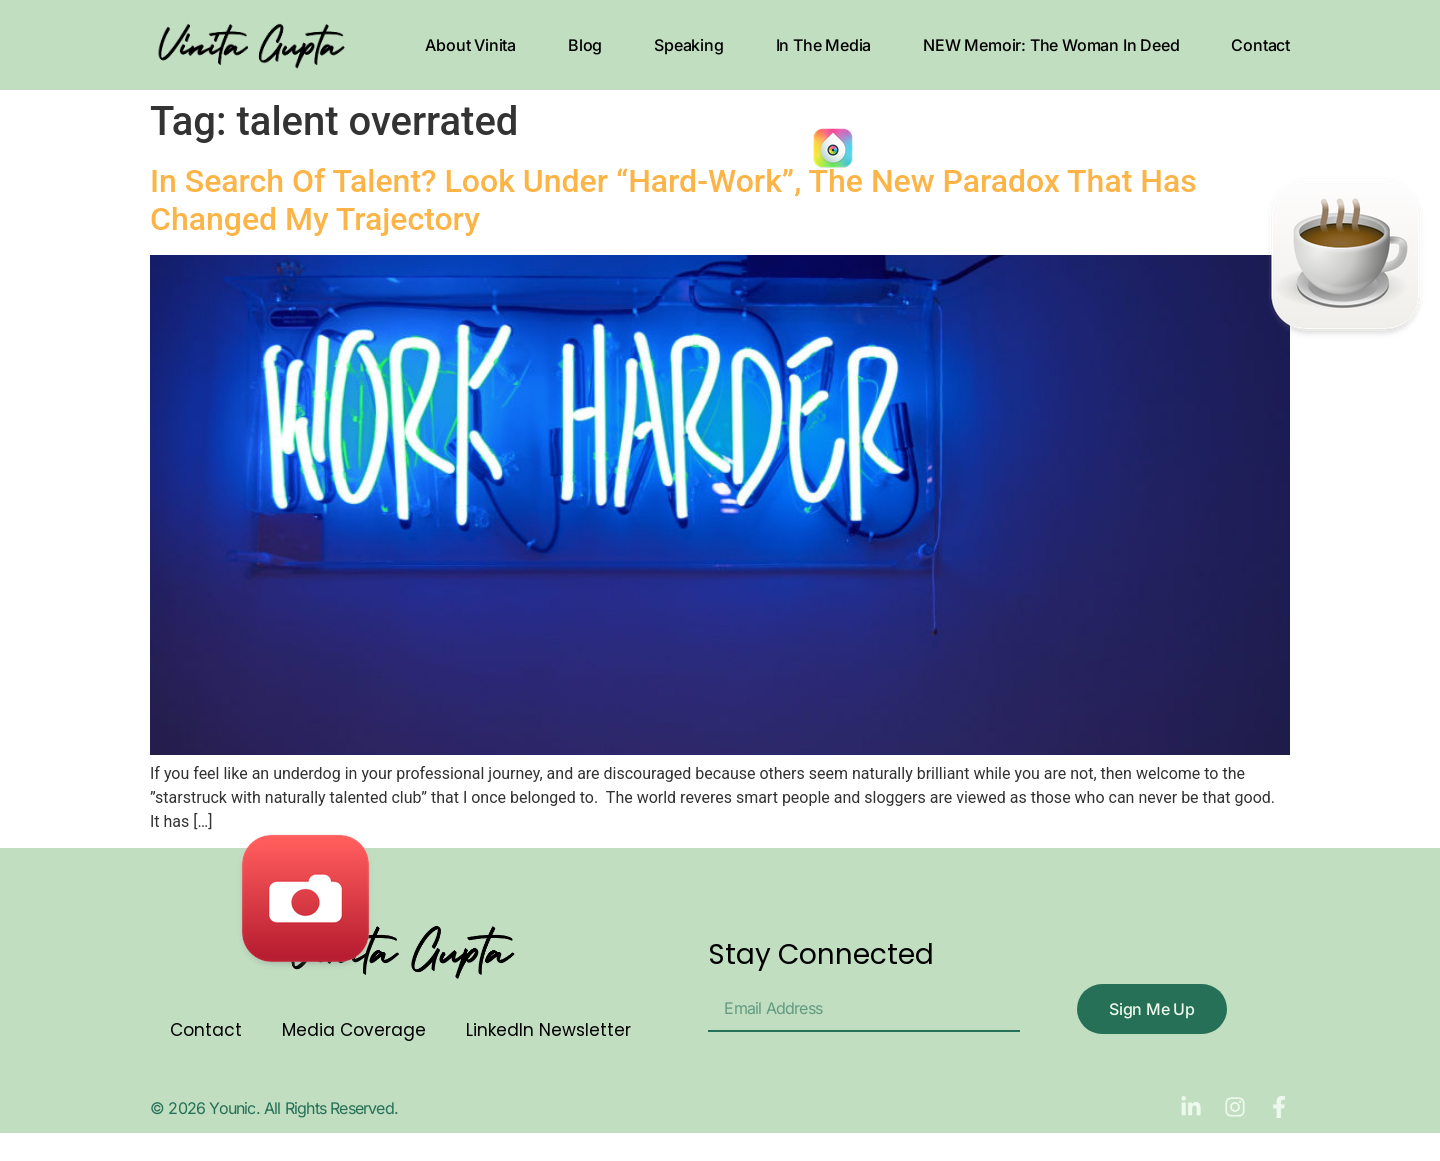 The width and height of the screenshot is (1440, 1161). What do you see at coordinates (1345, 255) in the screenshot?
I see `launch caffeine app to prevent sleep mode` at bounding box center [1345, 255].